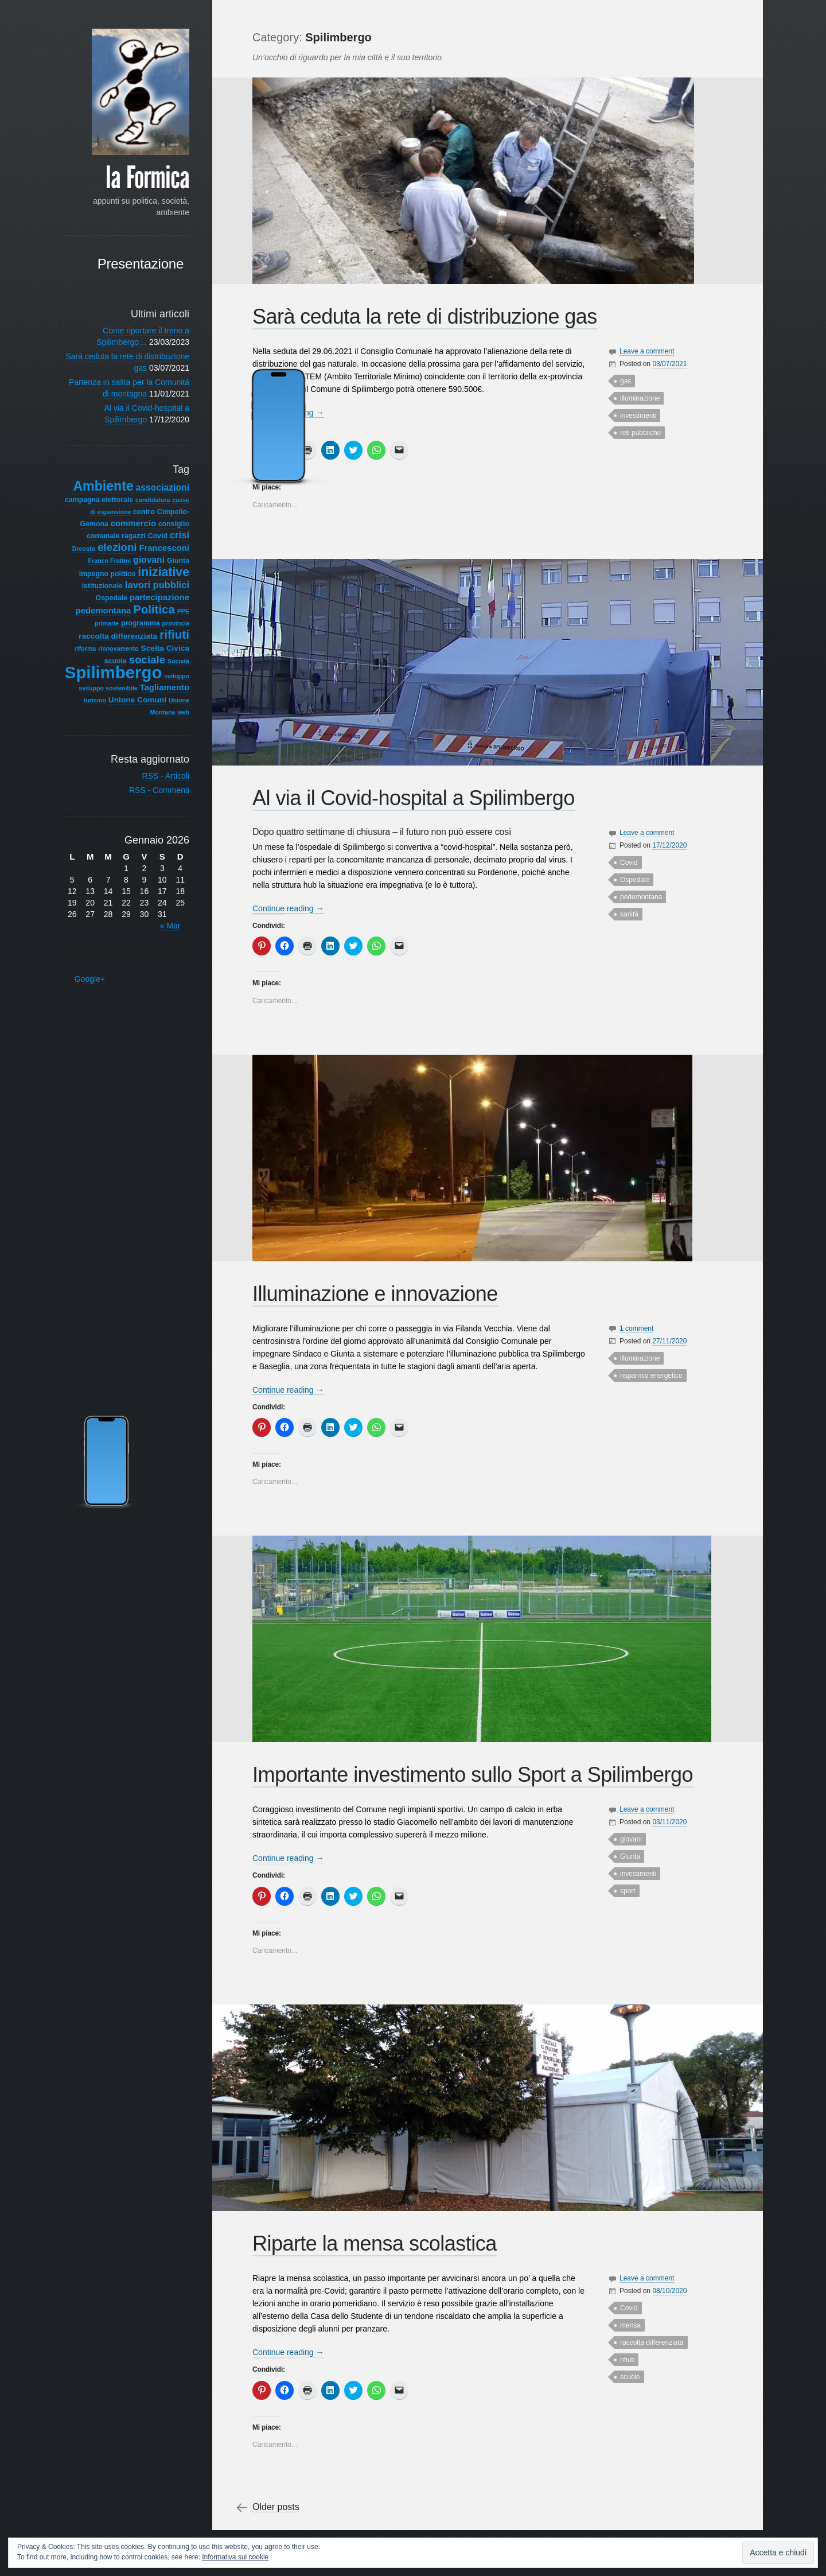 Image resolution: width=826 pixels, height=2576 pixels. What do you see at coordinates (106, 1462) in the screenshot?
I see `iPhone 16e device icon` at bounding box center [106, 1462].